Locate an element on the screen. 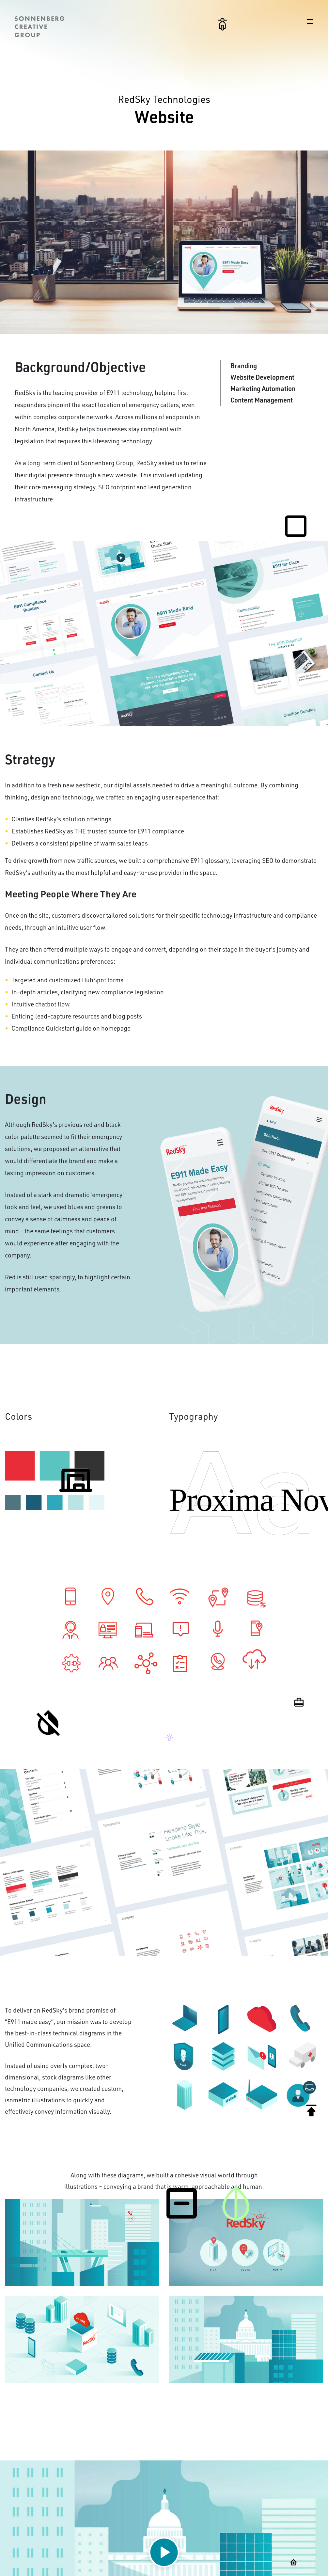  access tips or suggestions is located at coordinates (169, 1737).